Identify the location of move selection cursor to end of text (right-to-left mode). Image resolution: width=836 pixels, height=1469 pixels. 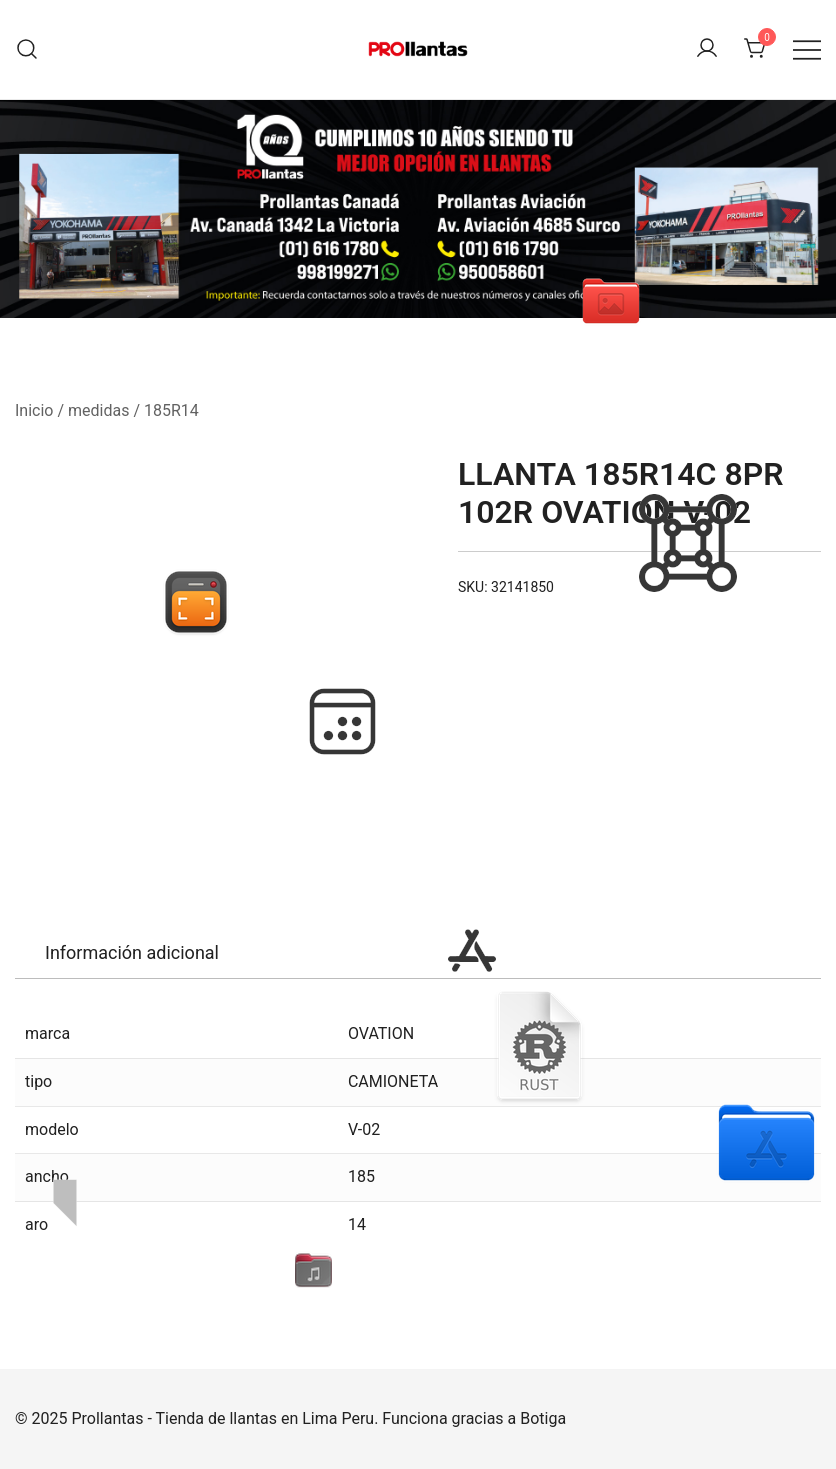
(65, 1203).